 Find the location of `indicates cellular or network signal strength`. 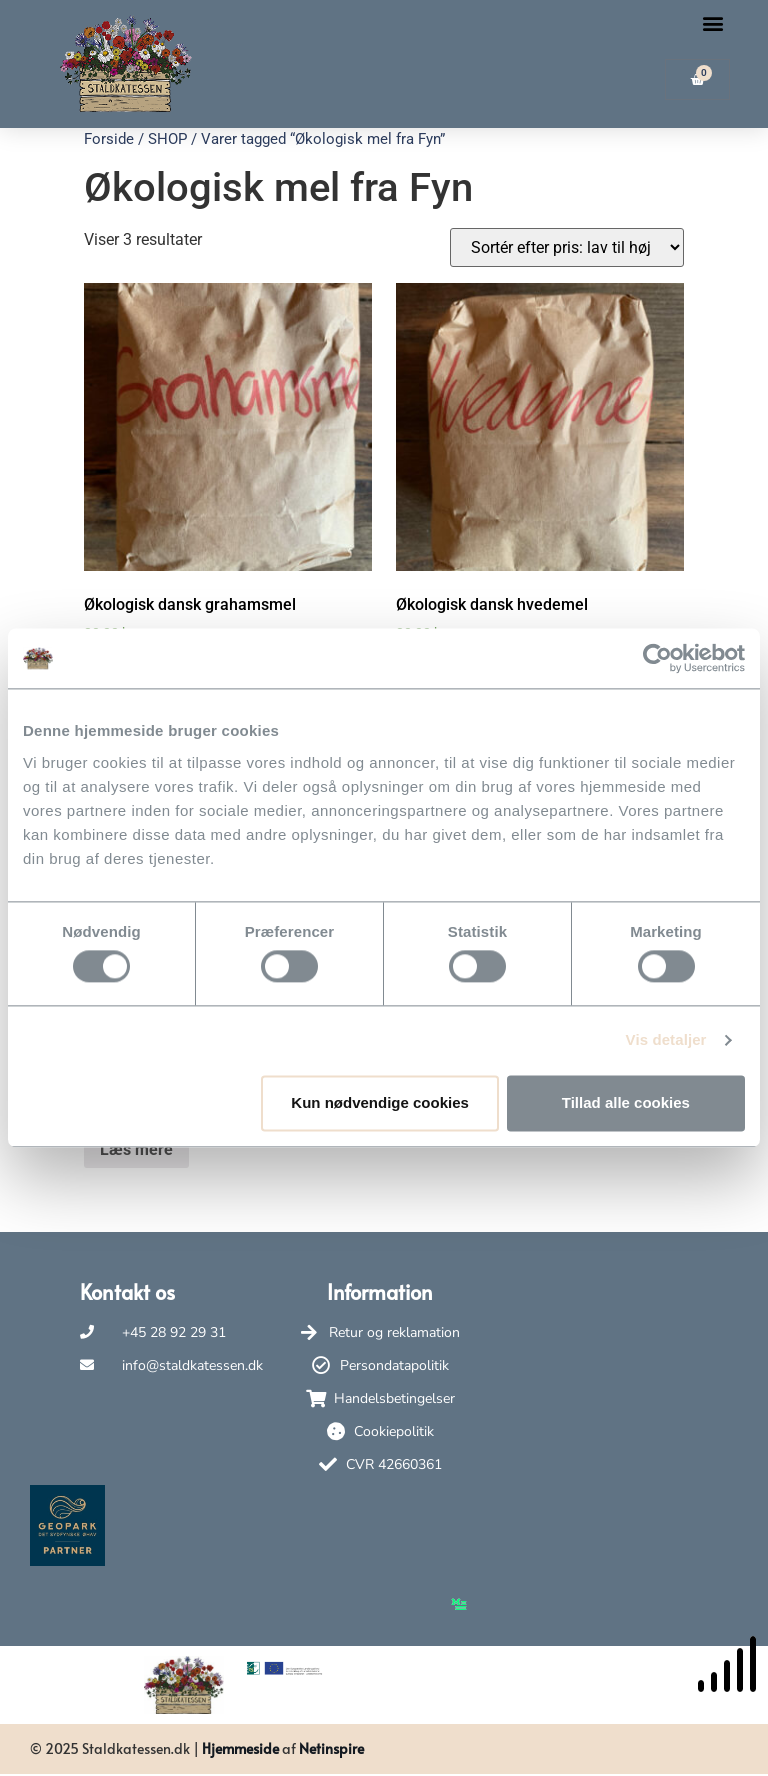

indicates cellular or network signal strength is located at coordinates (727, 1664).